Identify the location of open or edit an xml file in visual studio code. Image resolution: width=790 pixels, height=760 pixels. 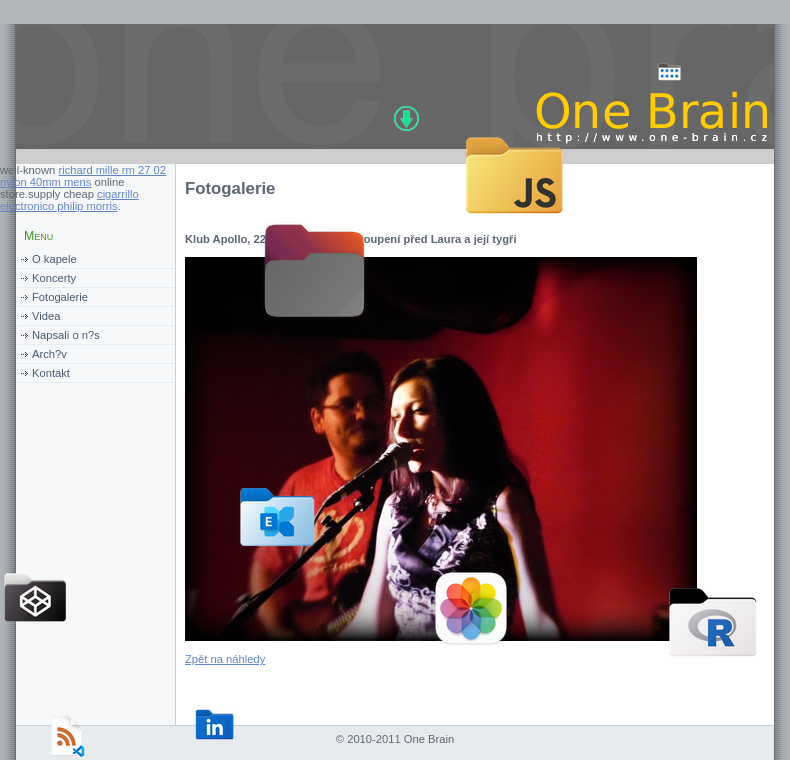
(66, 736).